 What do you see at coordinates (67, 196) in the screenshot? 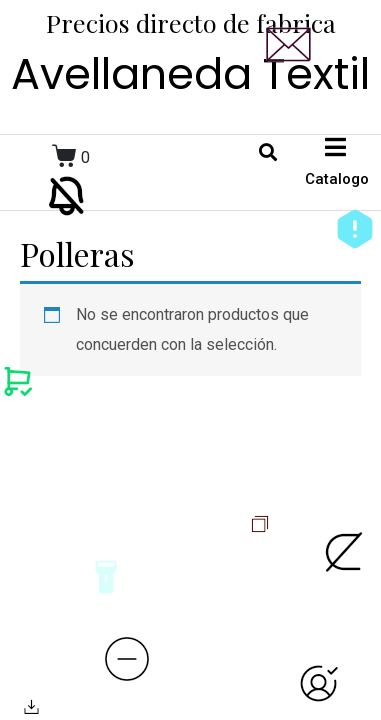
I see `mute notifications` at bounding box center [67, 196].